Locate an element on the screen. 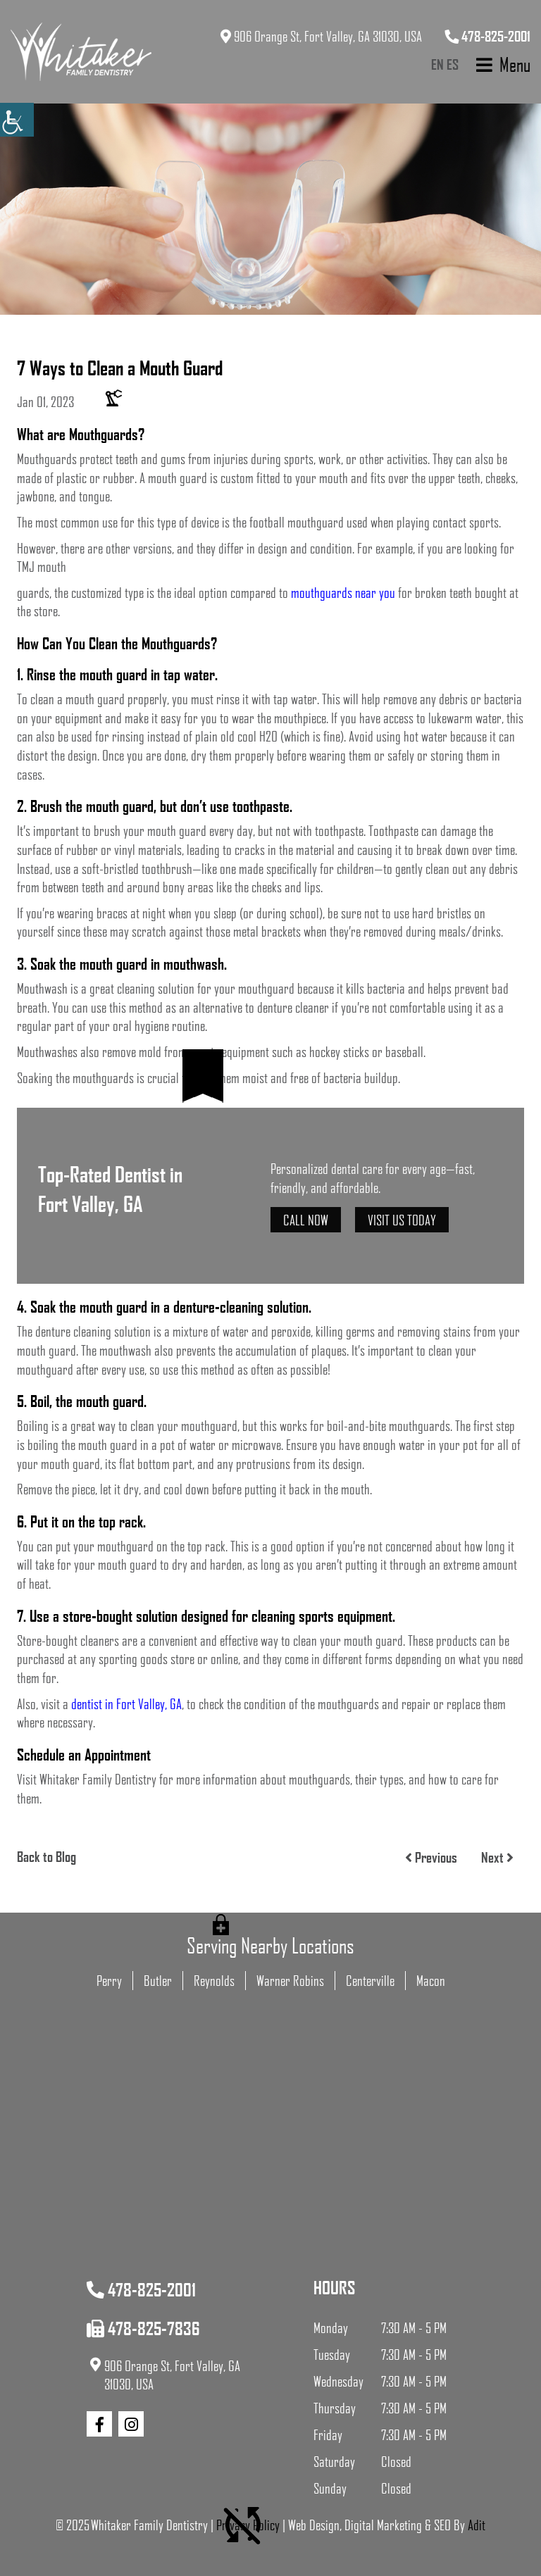  sync is disabled or turned off is located at coordinates (243, 2525).